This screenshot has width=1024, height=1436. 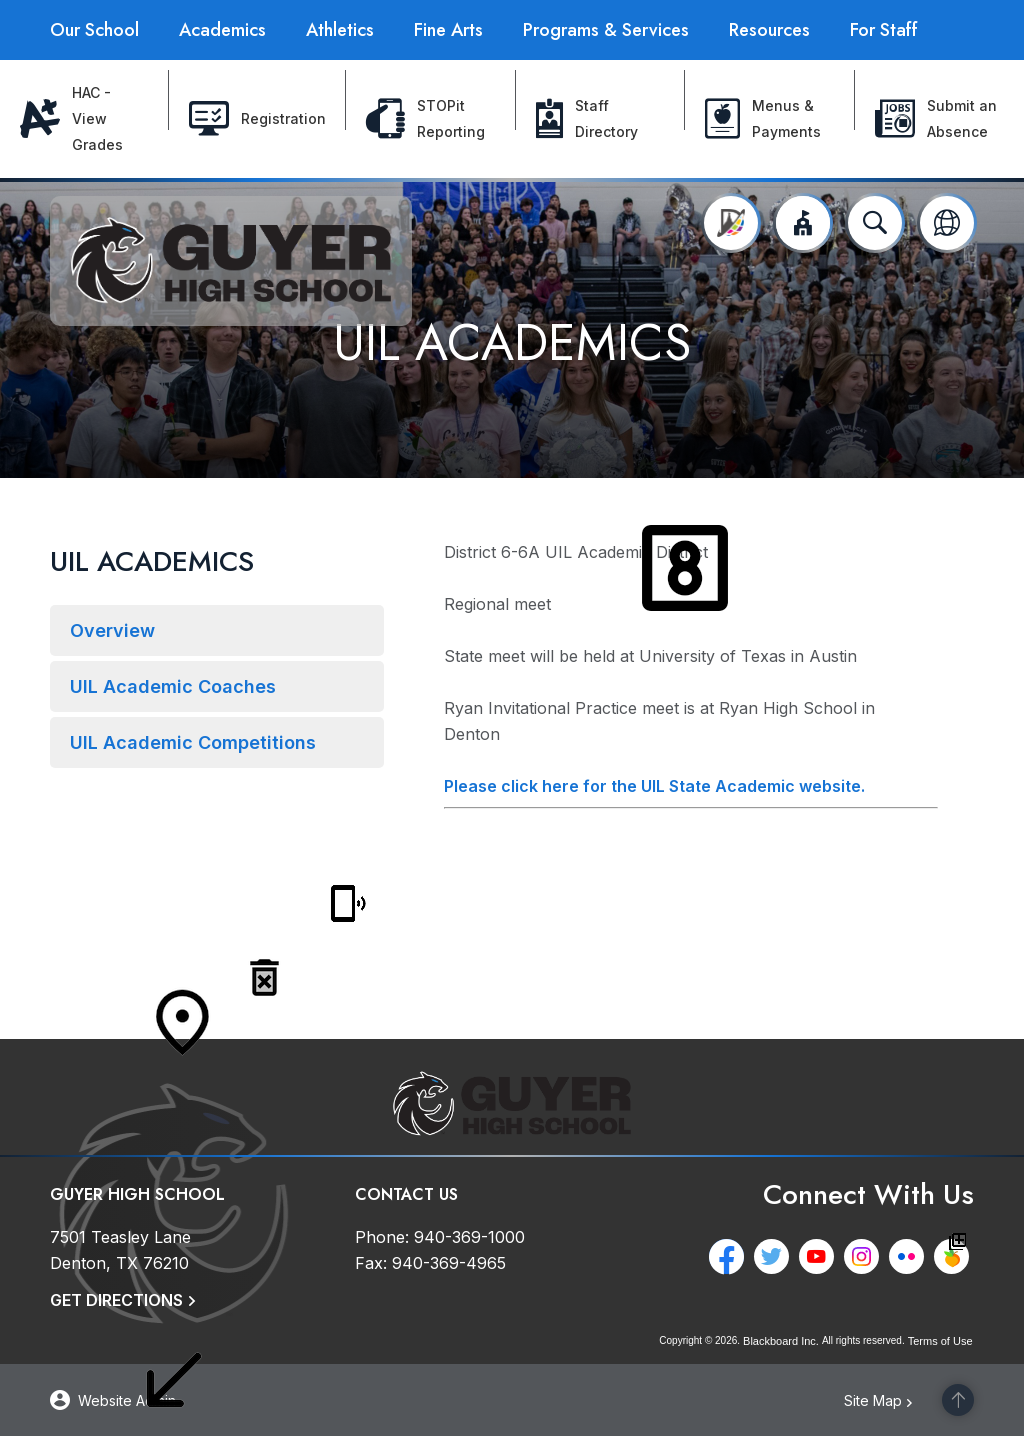 I want to click on incoming call or notification on mobile device, so click(x=348, y=903).